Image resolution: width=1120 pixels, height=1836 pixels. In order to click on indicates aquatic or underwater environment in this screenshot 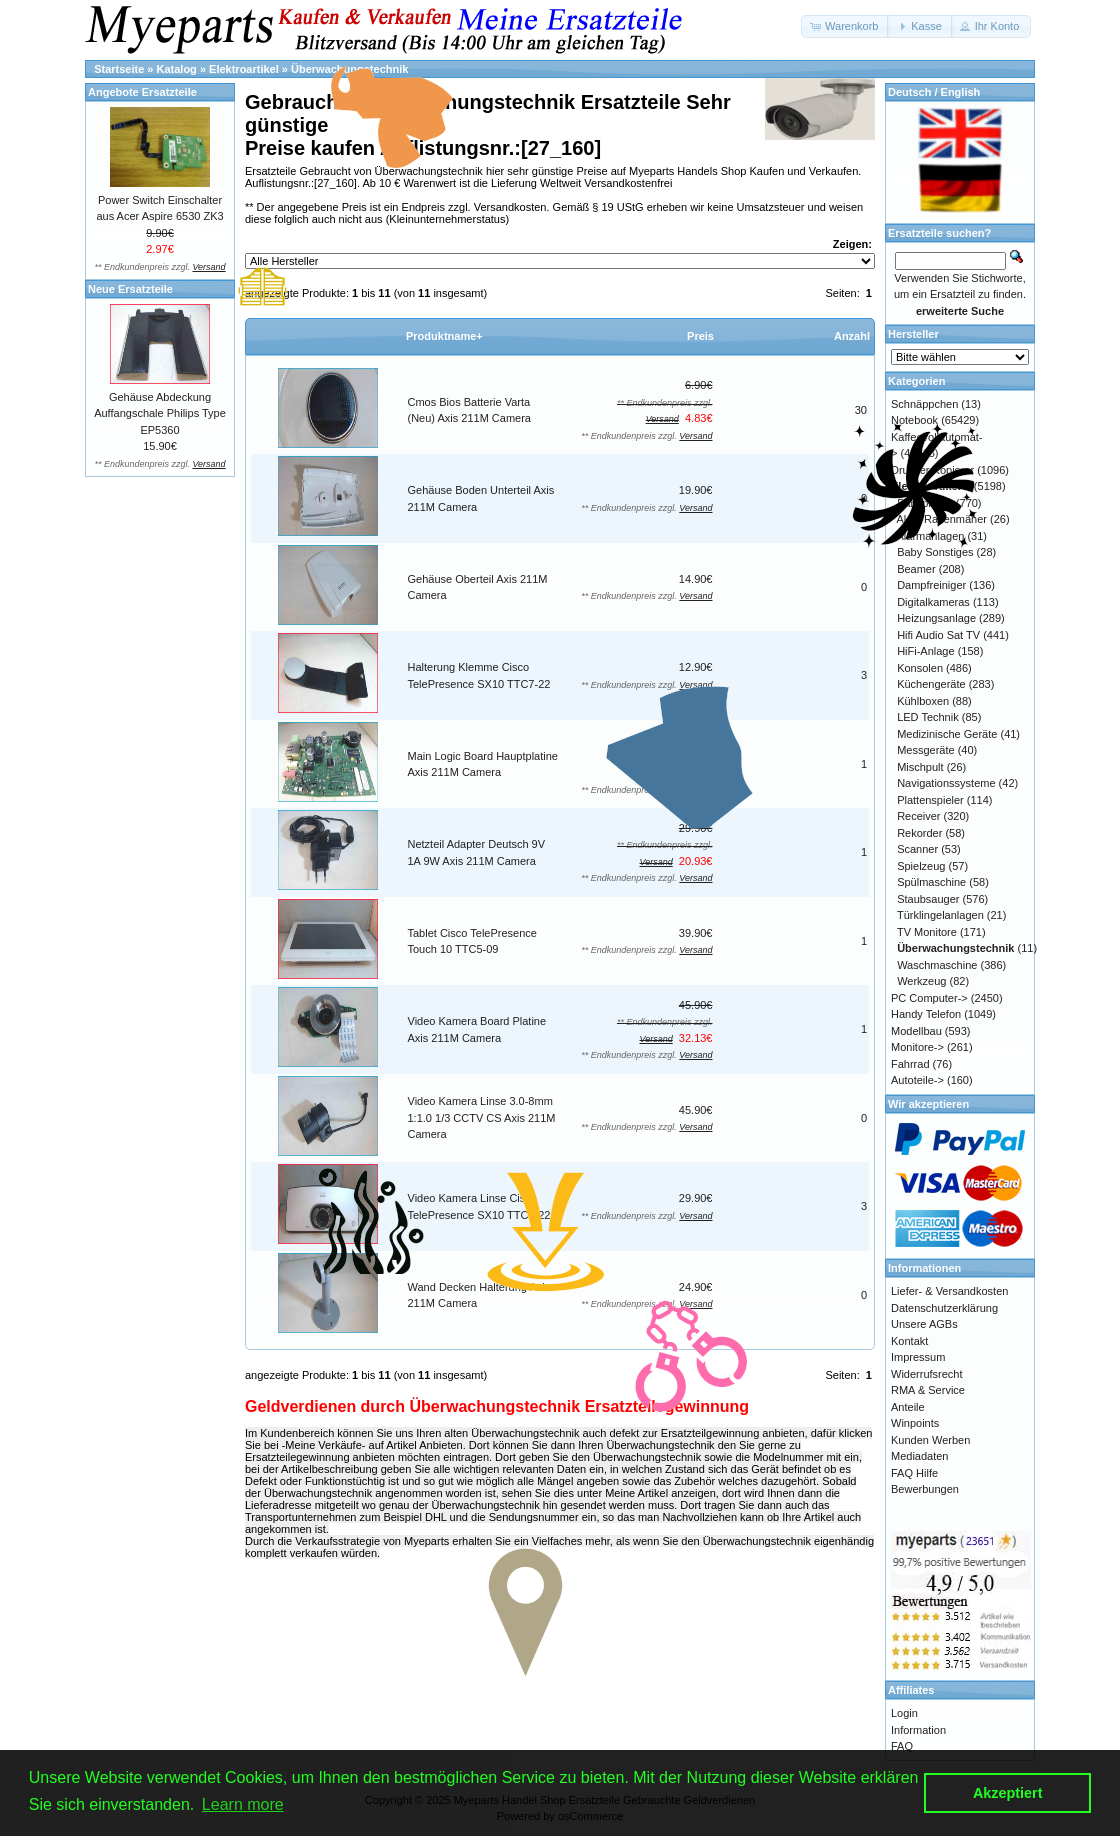, I will do `click(371, 1221)`.